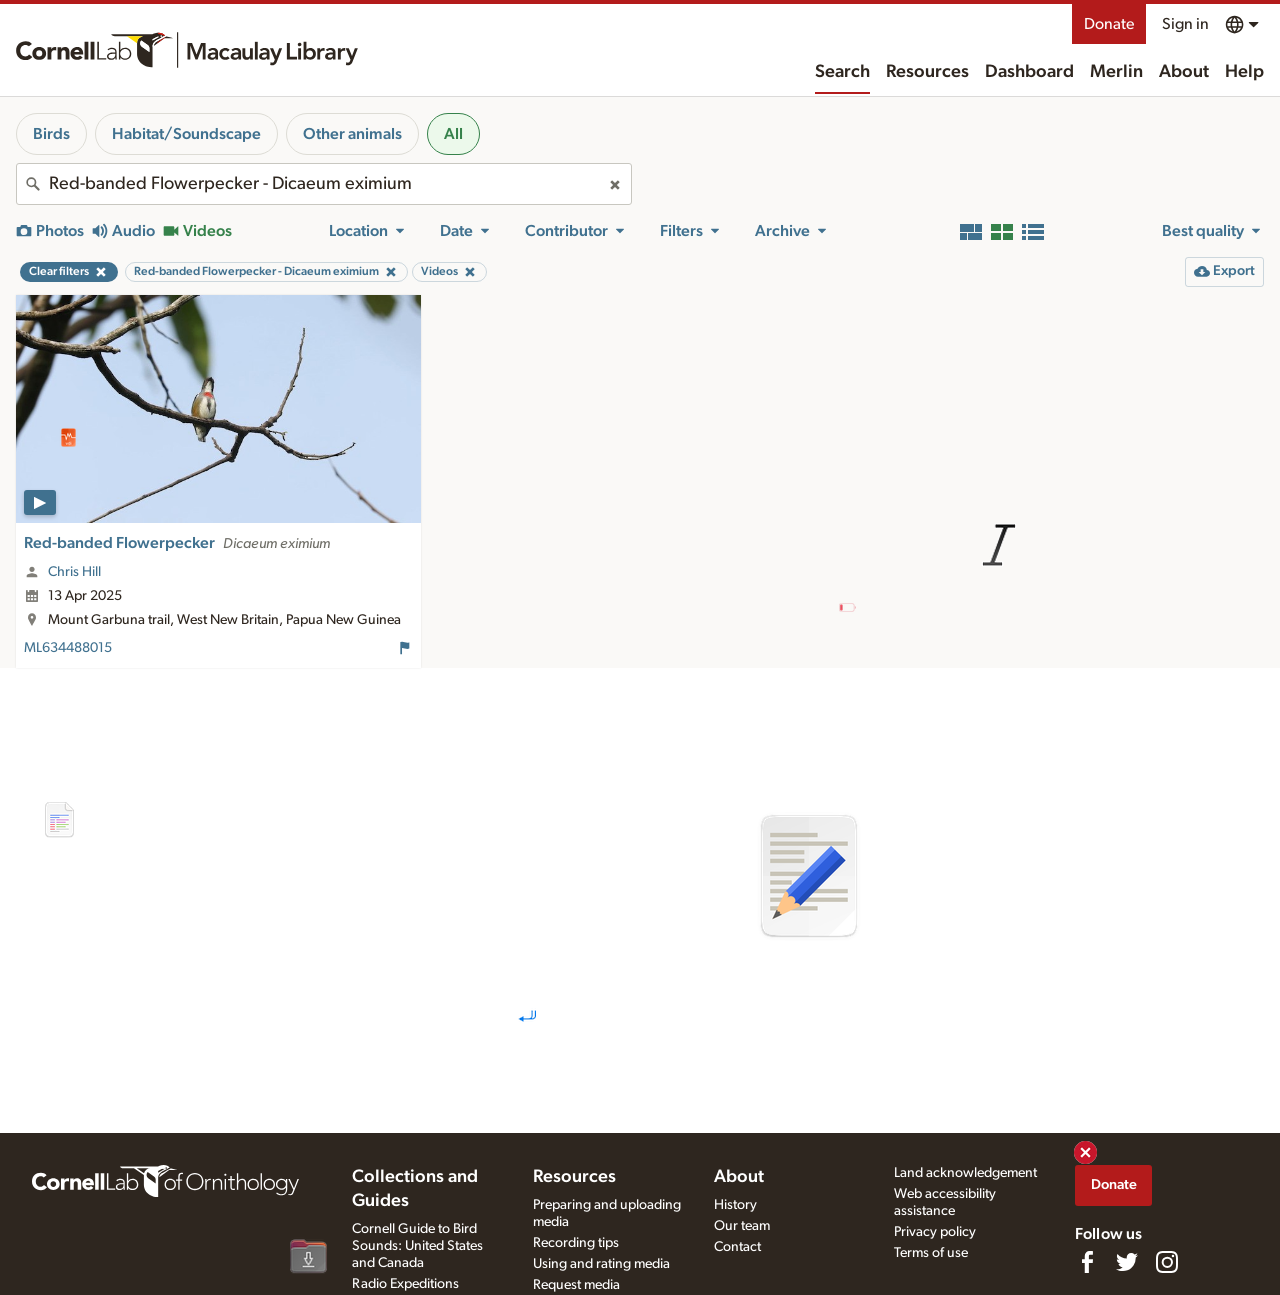  What do you see at coordinates (1085, 1152) in the screenshot?
I see `close the current dialog or modal window` at bounding box center [1085, 1152].